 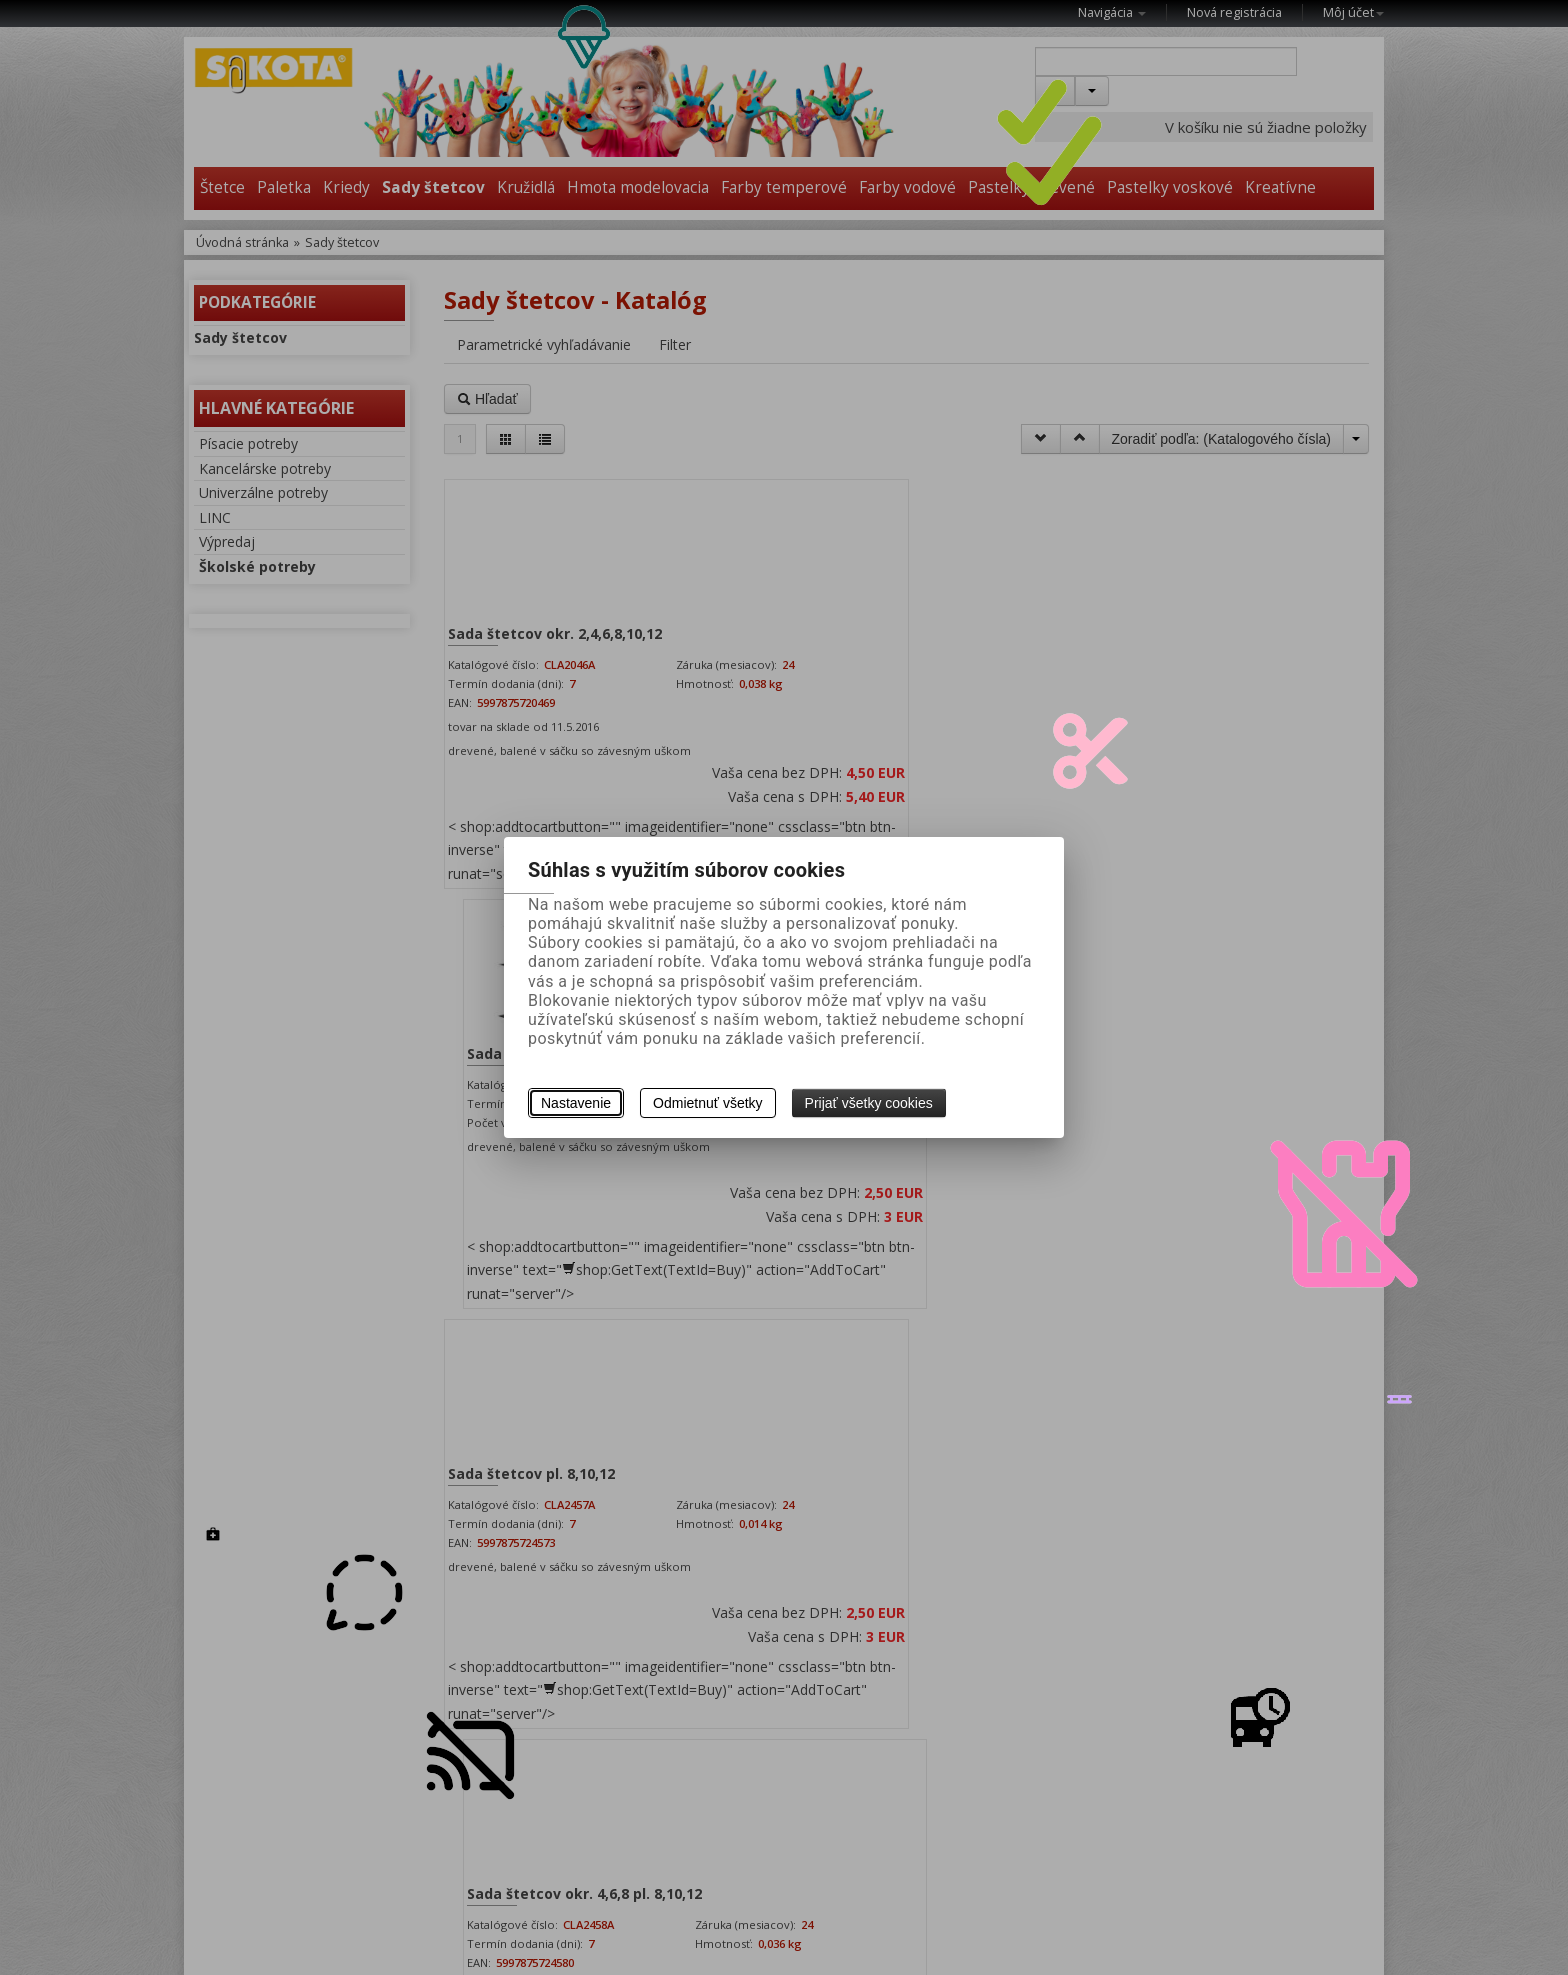 I want to click on browse desserts or sweet treats, so click(x=584, y=36).